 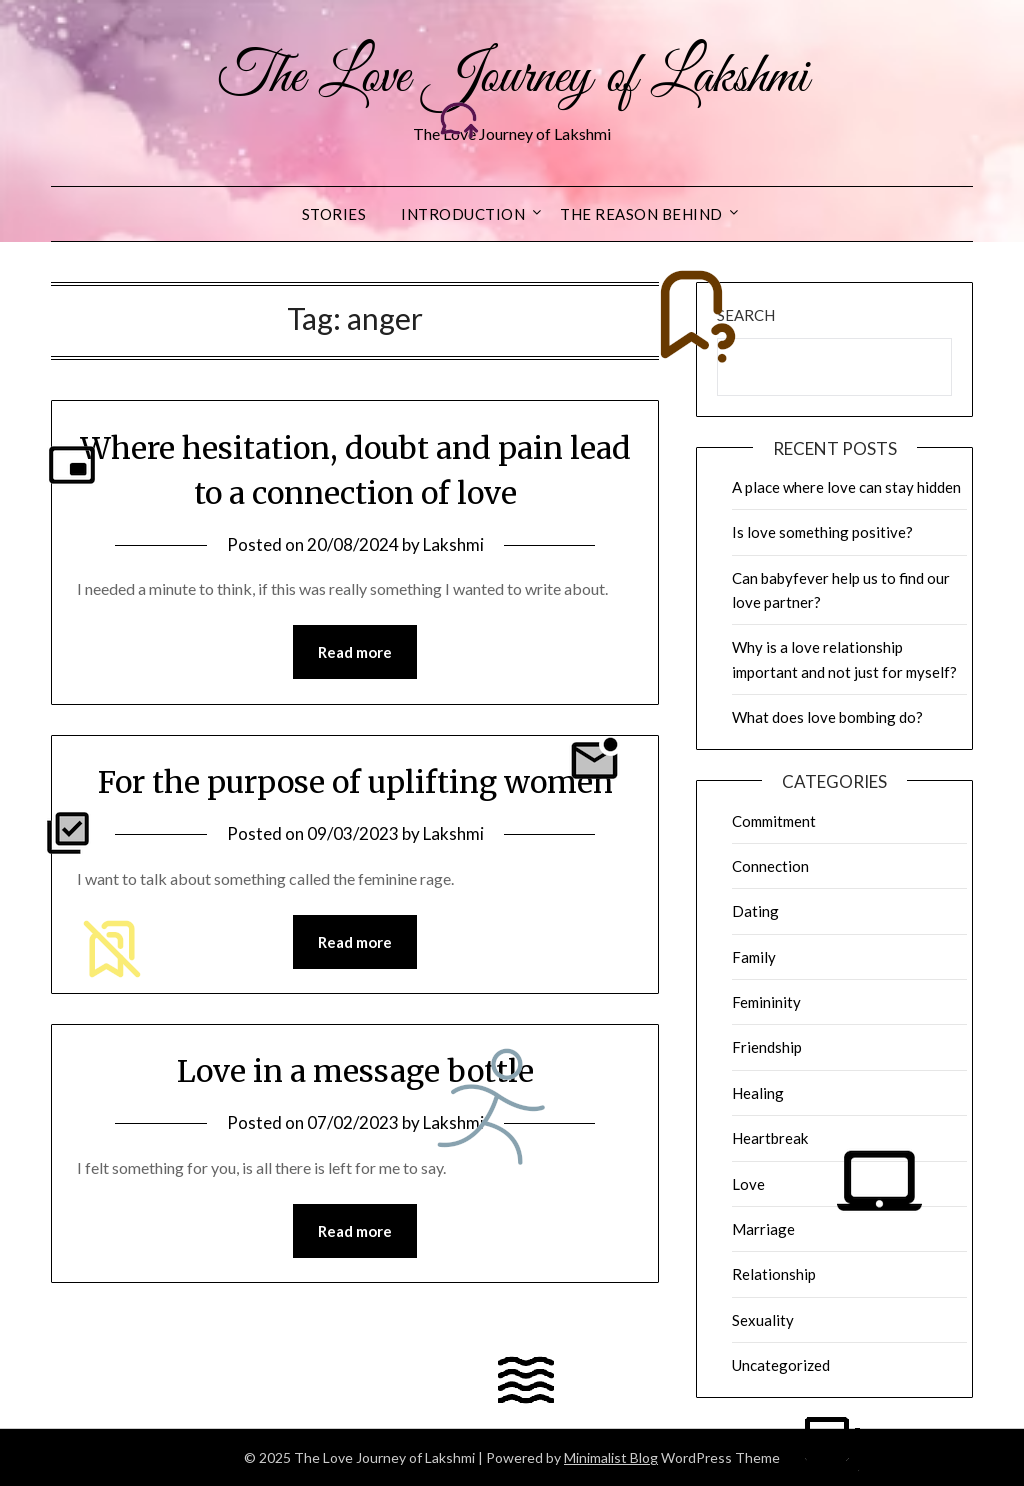 What do you see at coordinates (493, 1104) in the screenshot?
I see `start a running or fitness activity` at bounding box center [493, 1104].